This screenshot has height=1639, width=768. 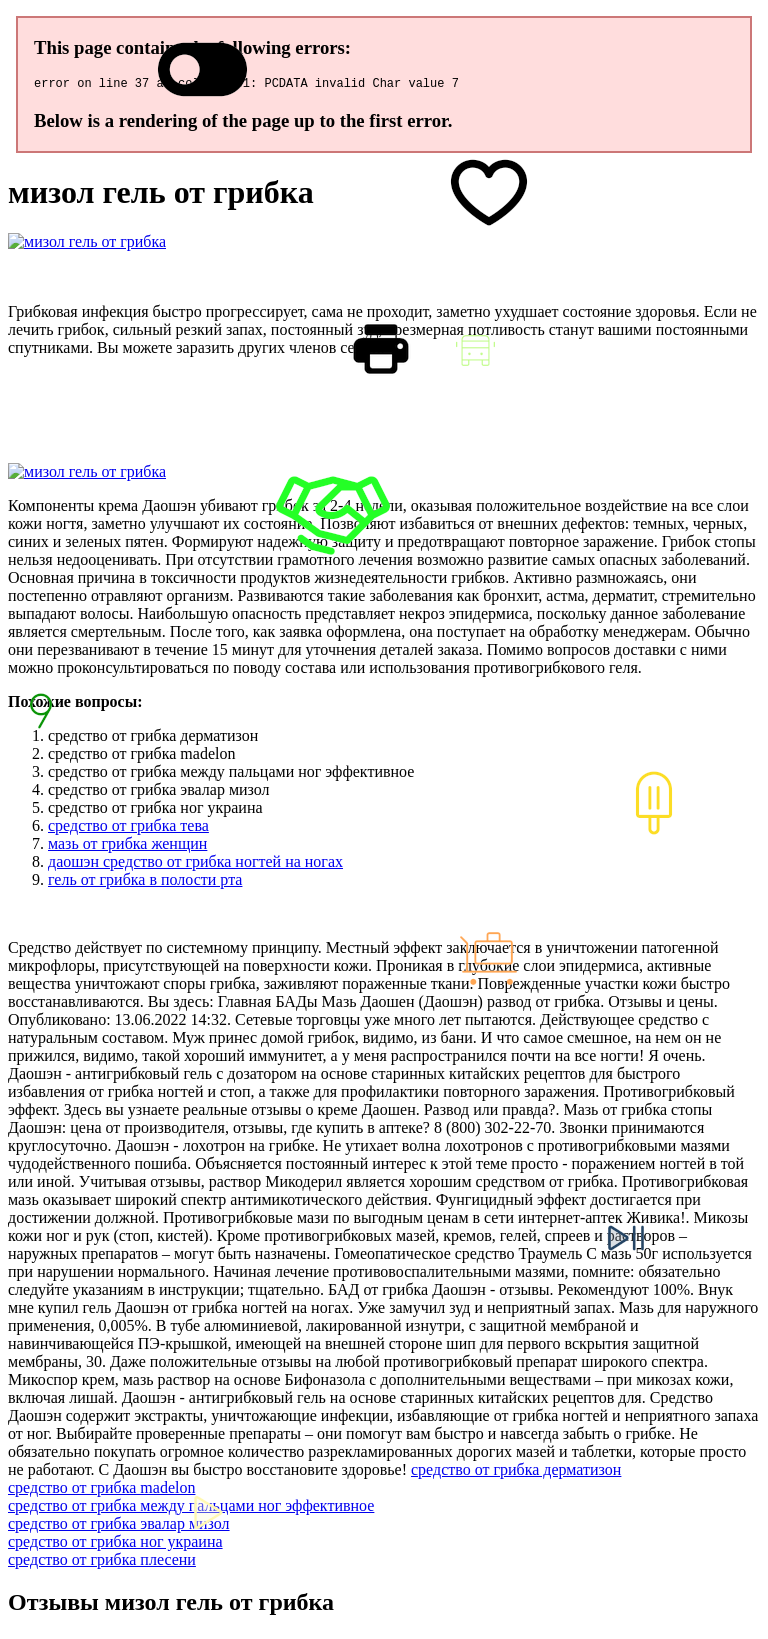 What do you see at coordinates (626, 1238) in the screenshot?
I see `toggle between play and pause for media playback` at bounding box center [626, 1238].